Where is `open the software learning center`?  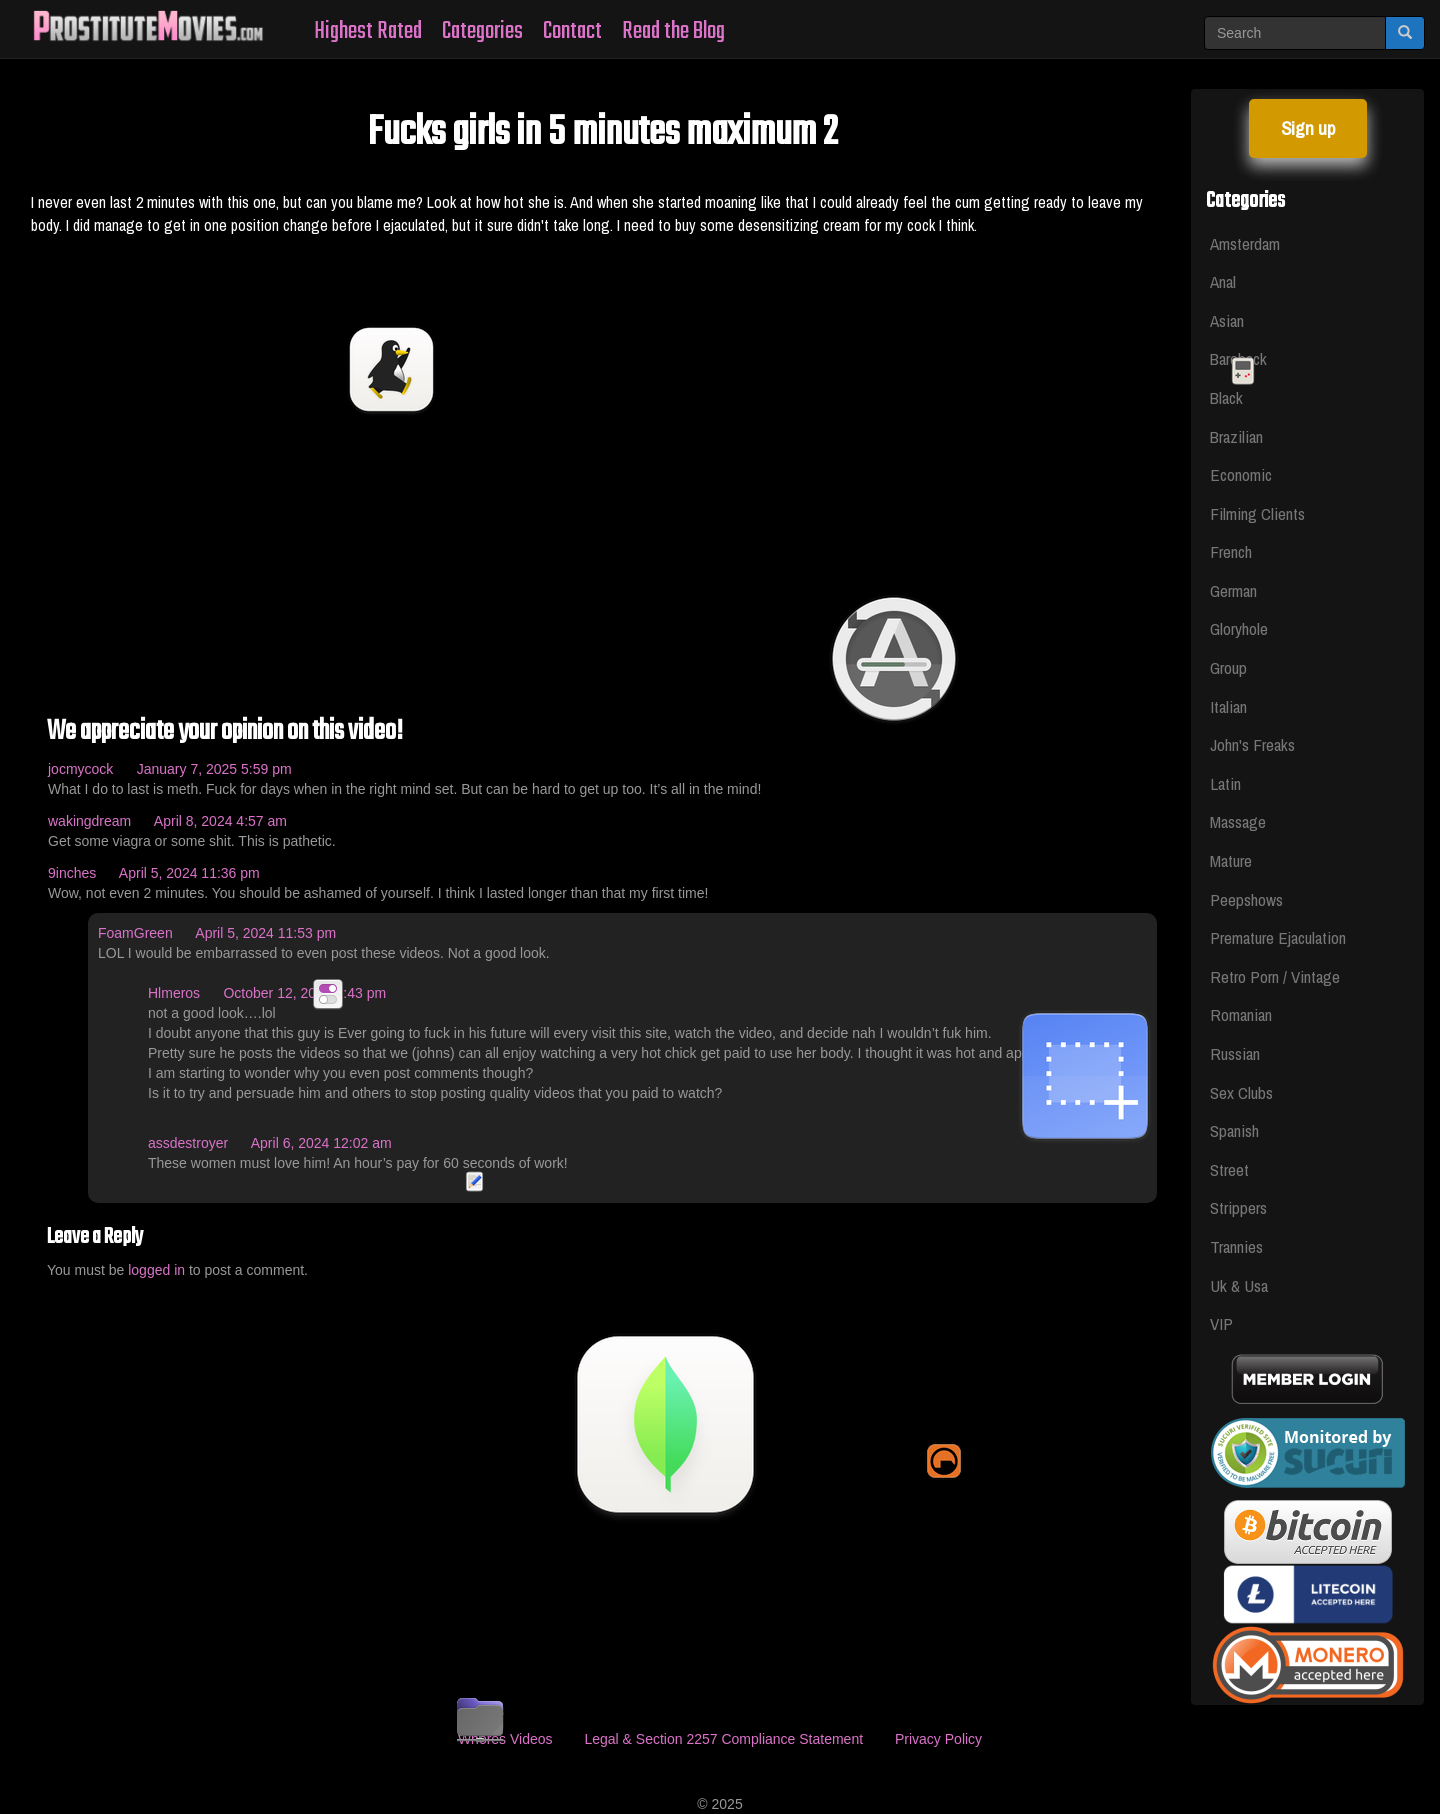
open the software learning center is located at coordinates (474, 1181).